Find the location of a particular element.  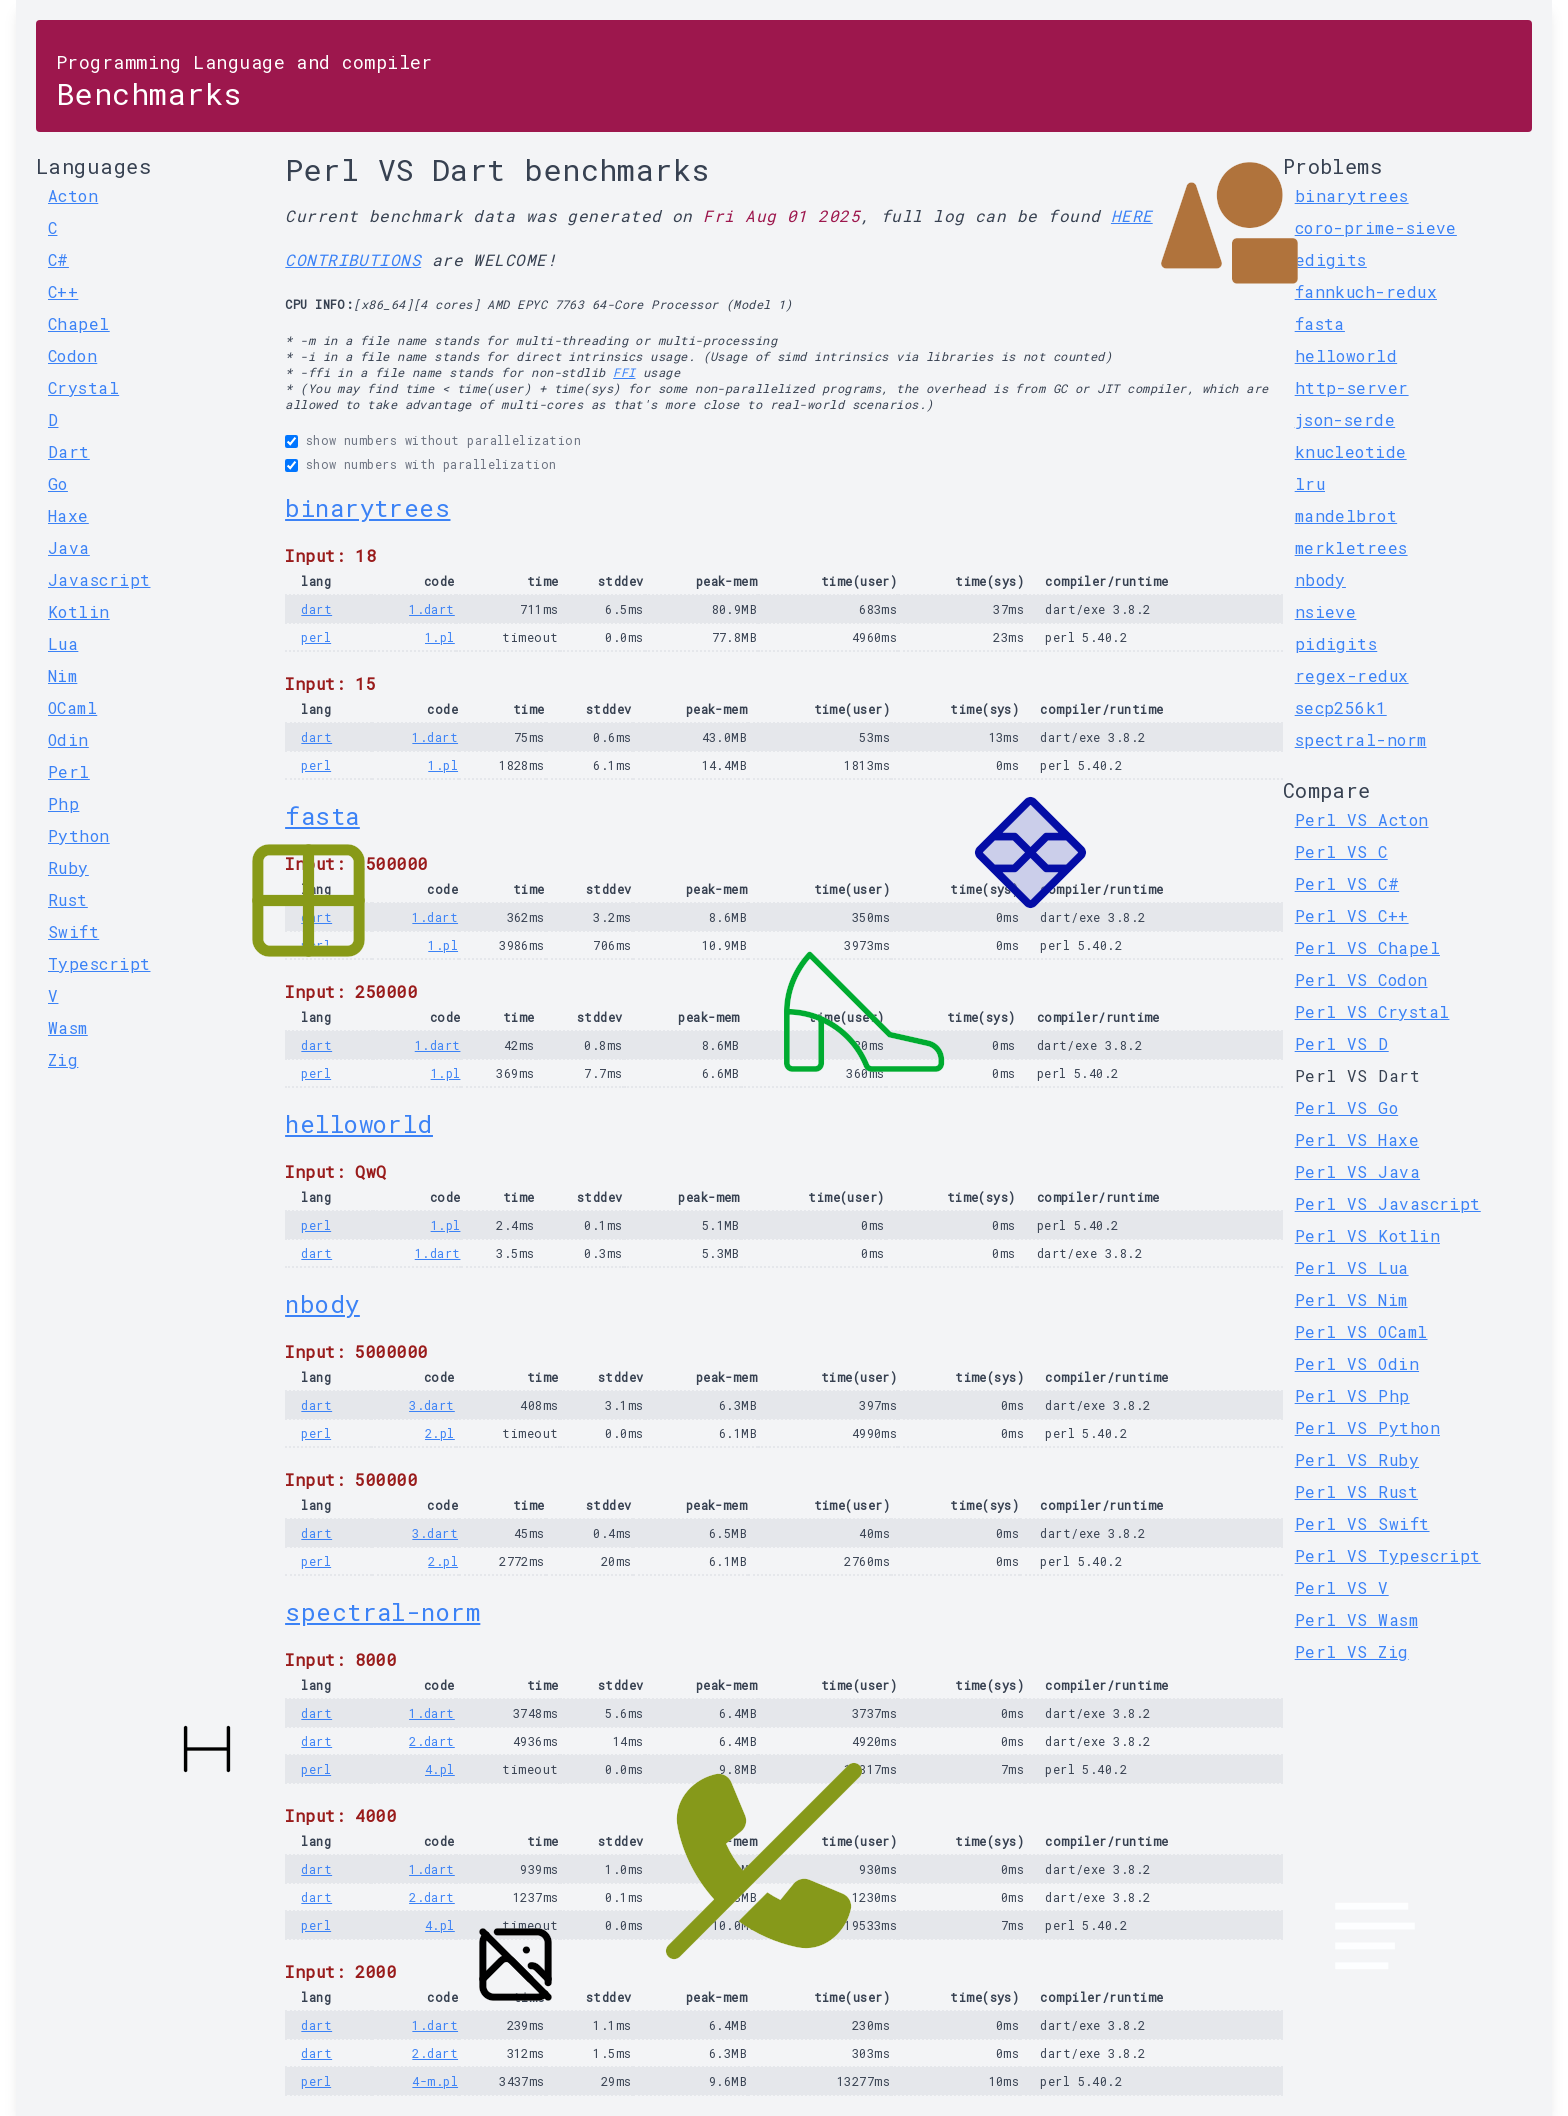

switch to grid view is located at coordinates (308, 900).